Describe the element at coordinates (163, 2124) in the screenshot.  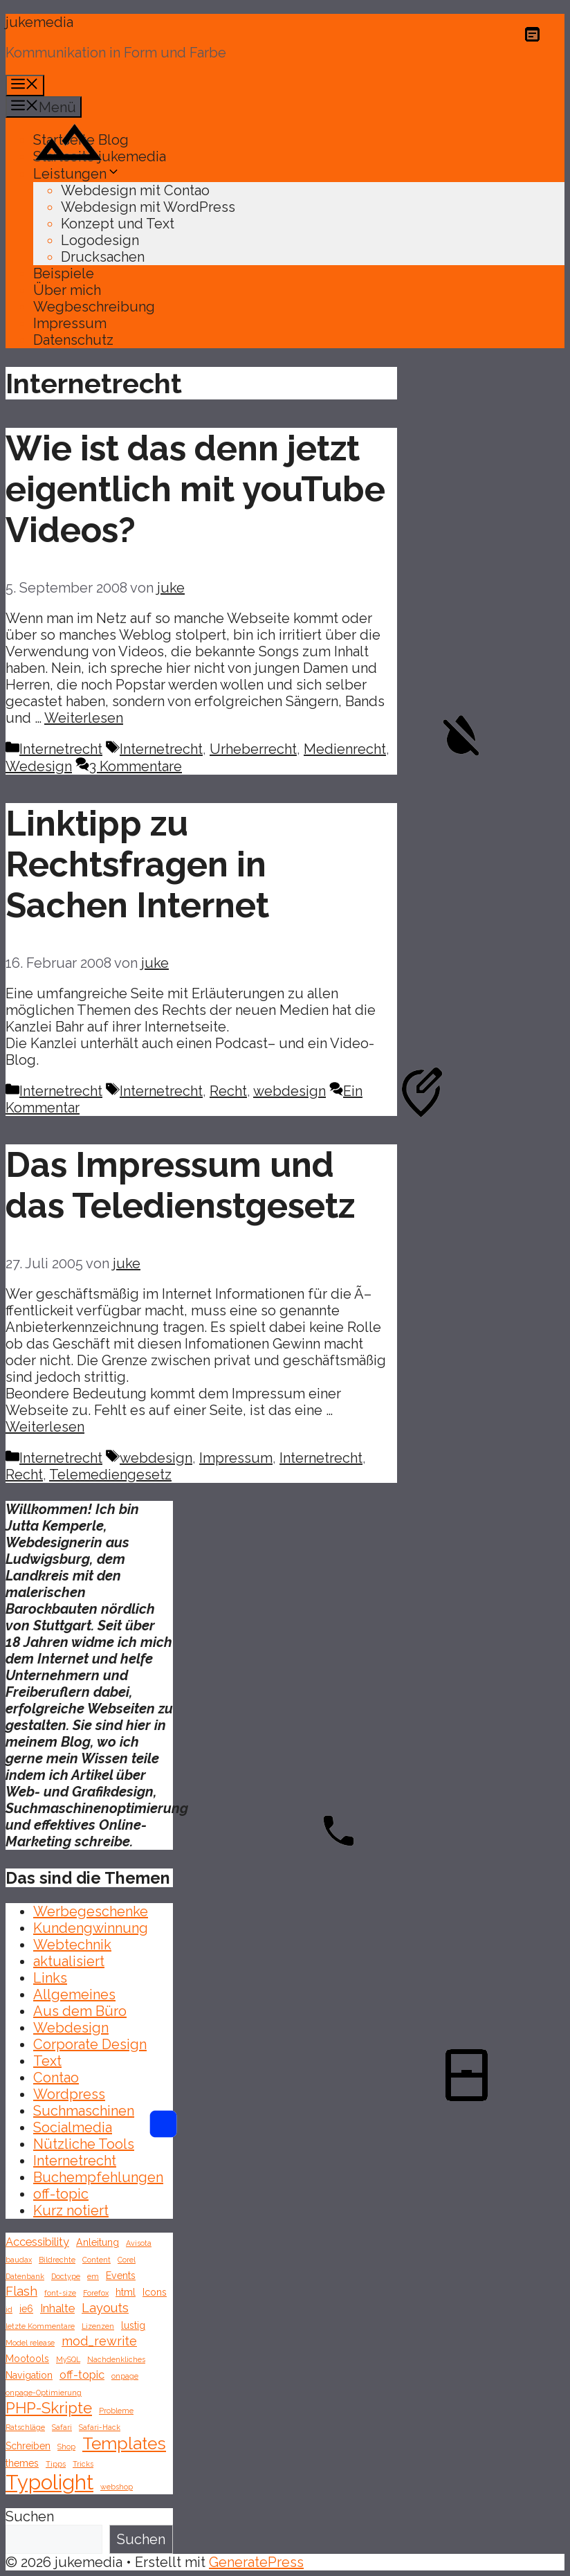
I see `stop media playback` at that location.